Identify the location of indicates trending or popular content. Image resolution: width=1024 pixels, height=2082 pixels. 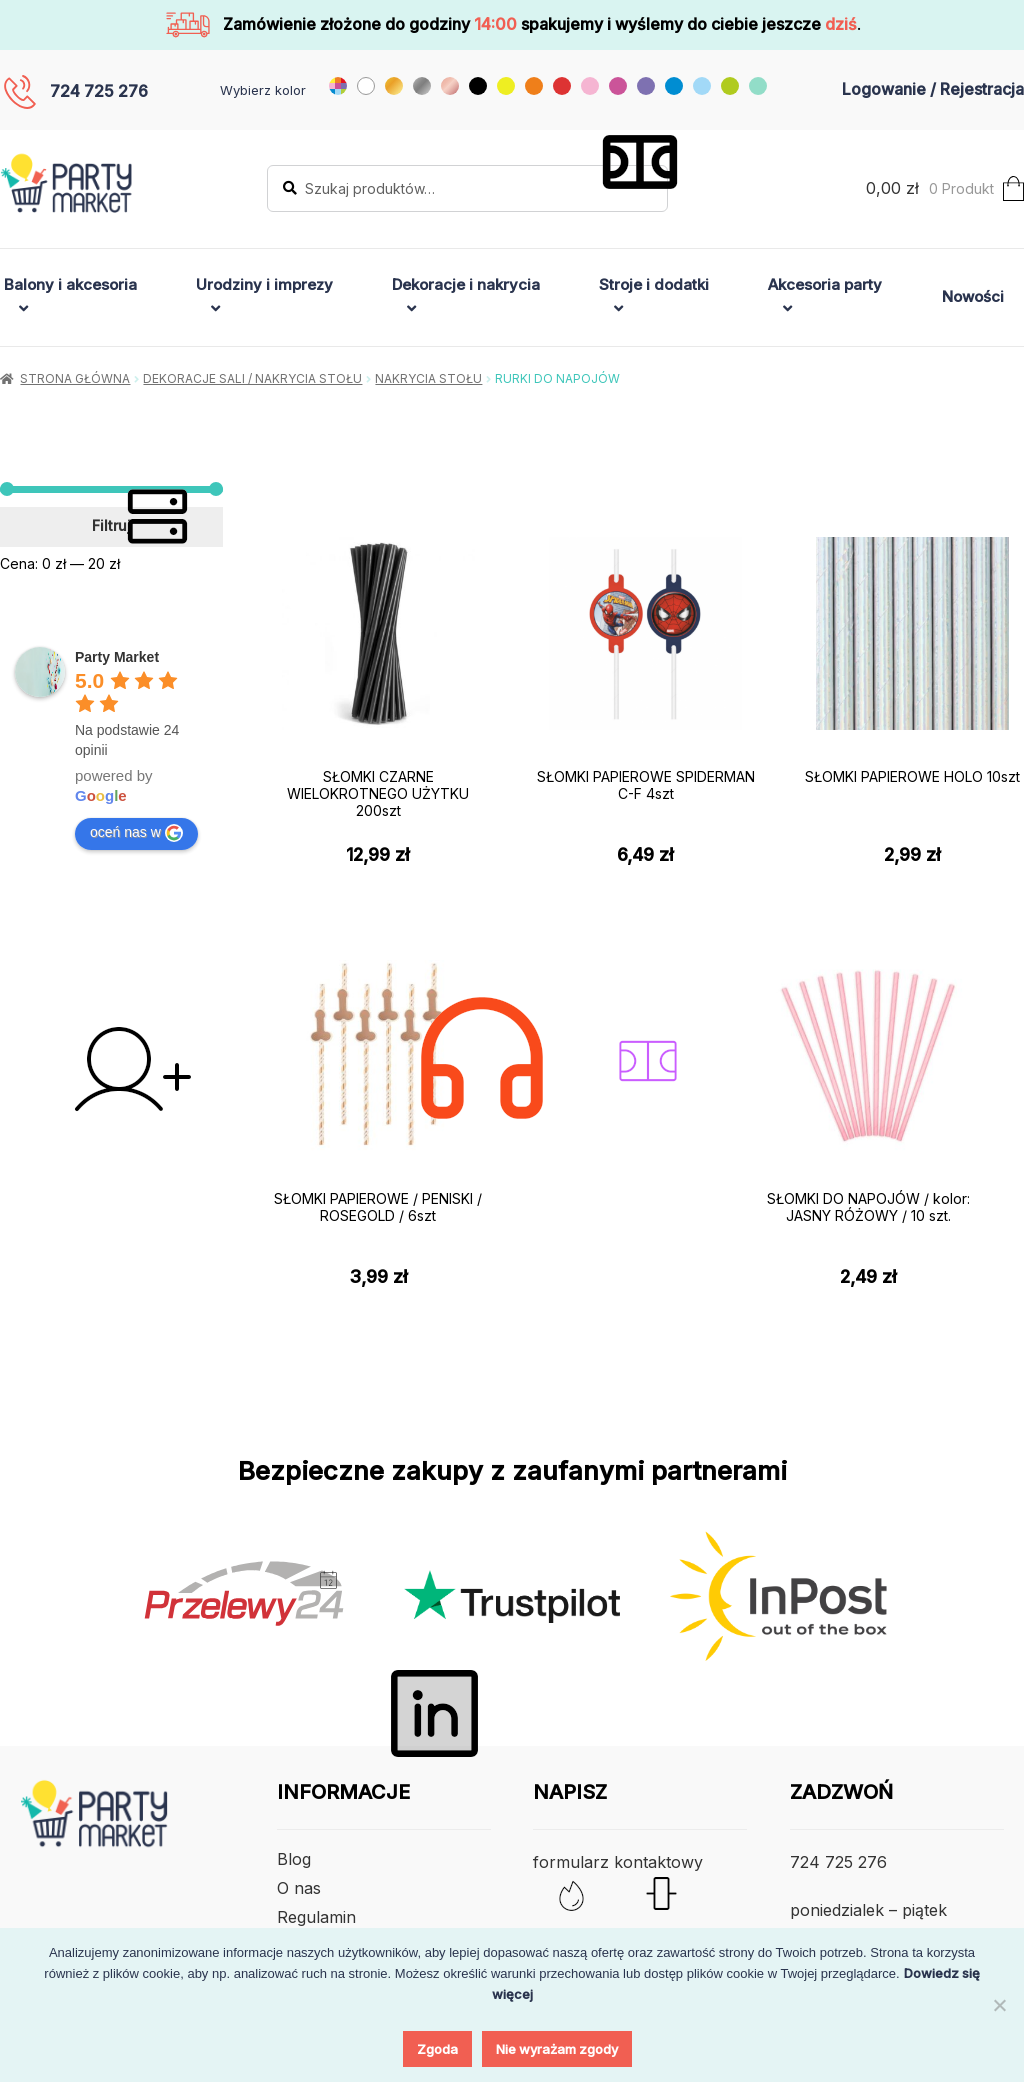
(571, 1896).